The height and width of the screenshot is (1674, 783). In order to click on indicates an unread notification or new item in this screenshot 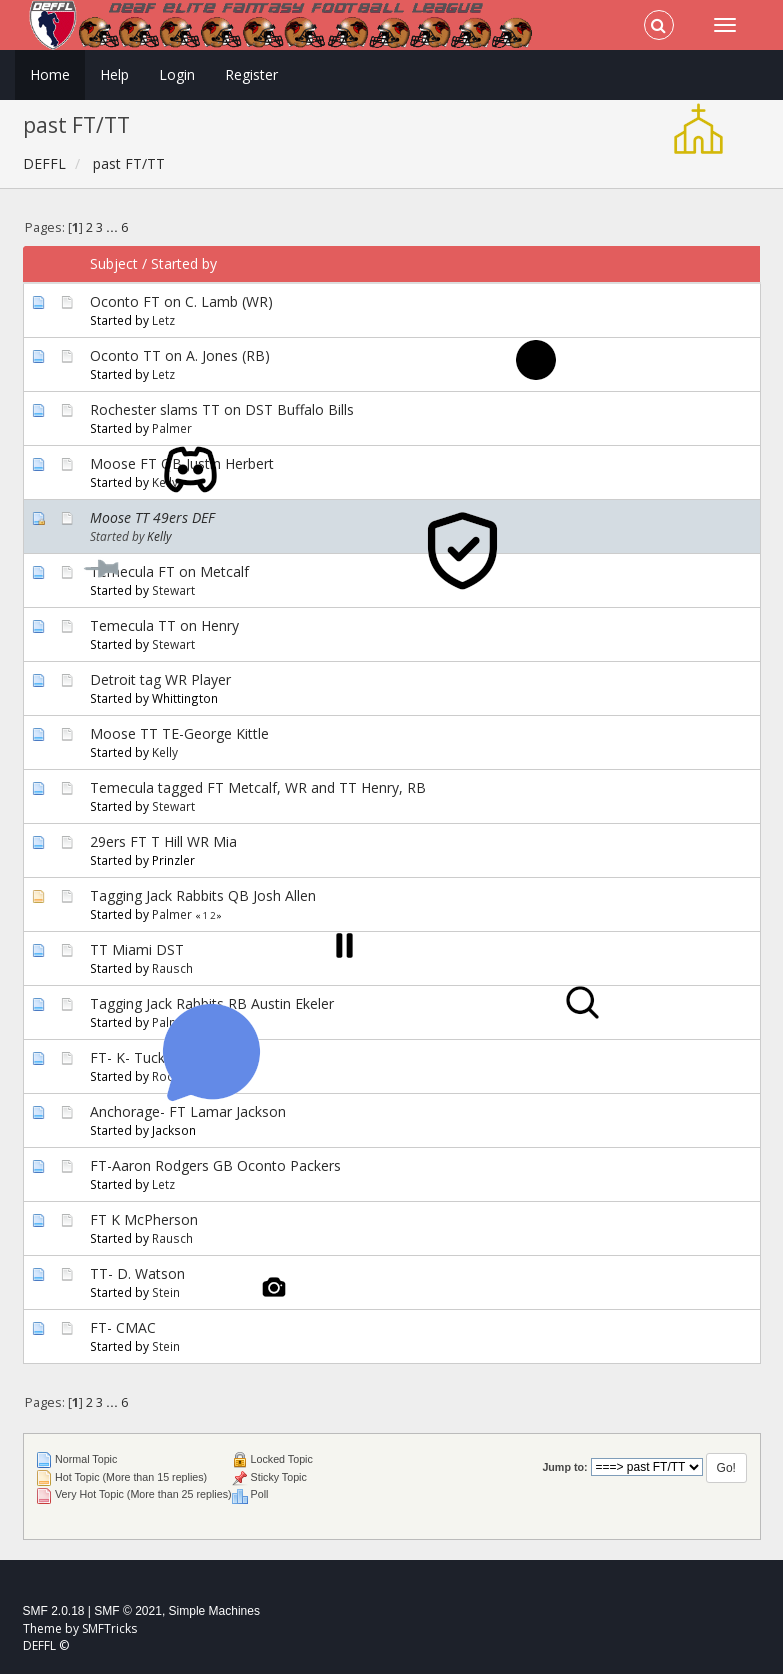, I will do `click(536, 360)`.